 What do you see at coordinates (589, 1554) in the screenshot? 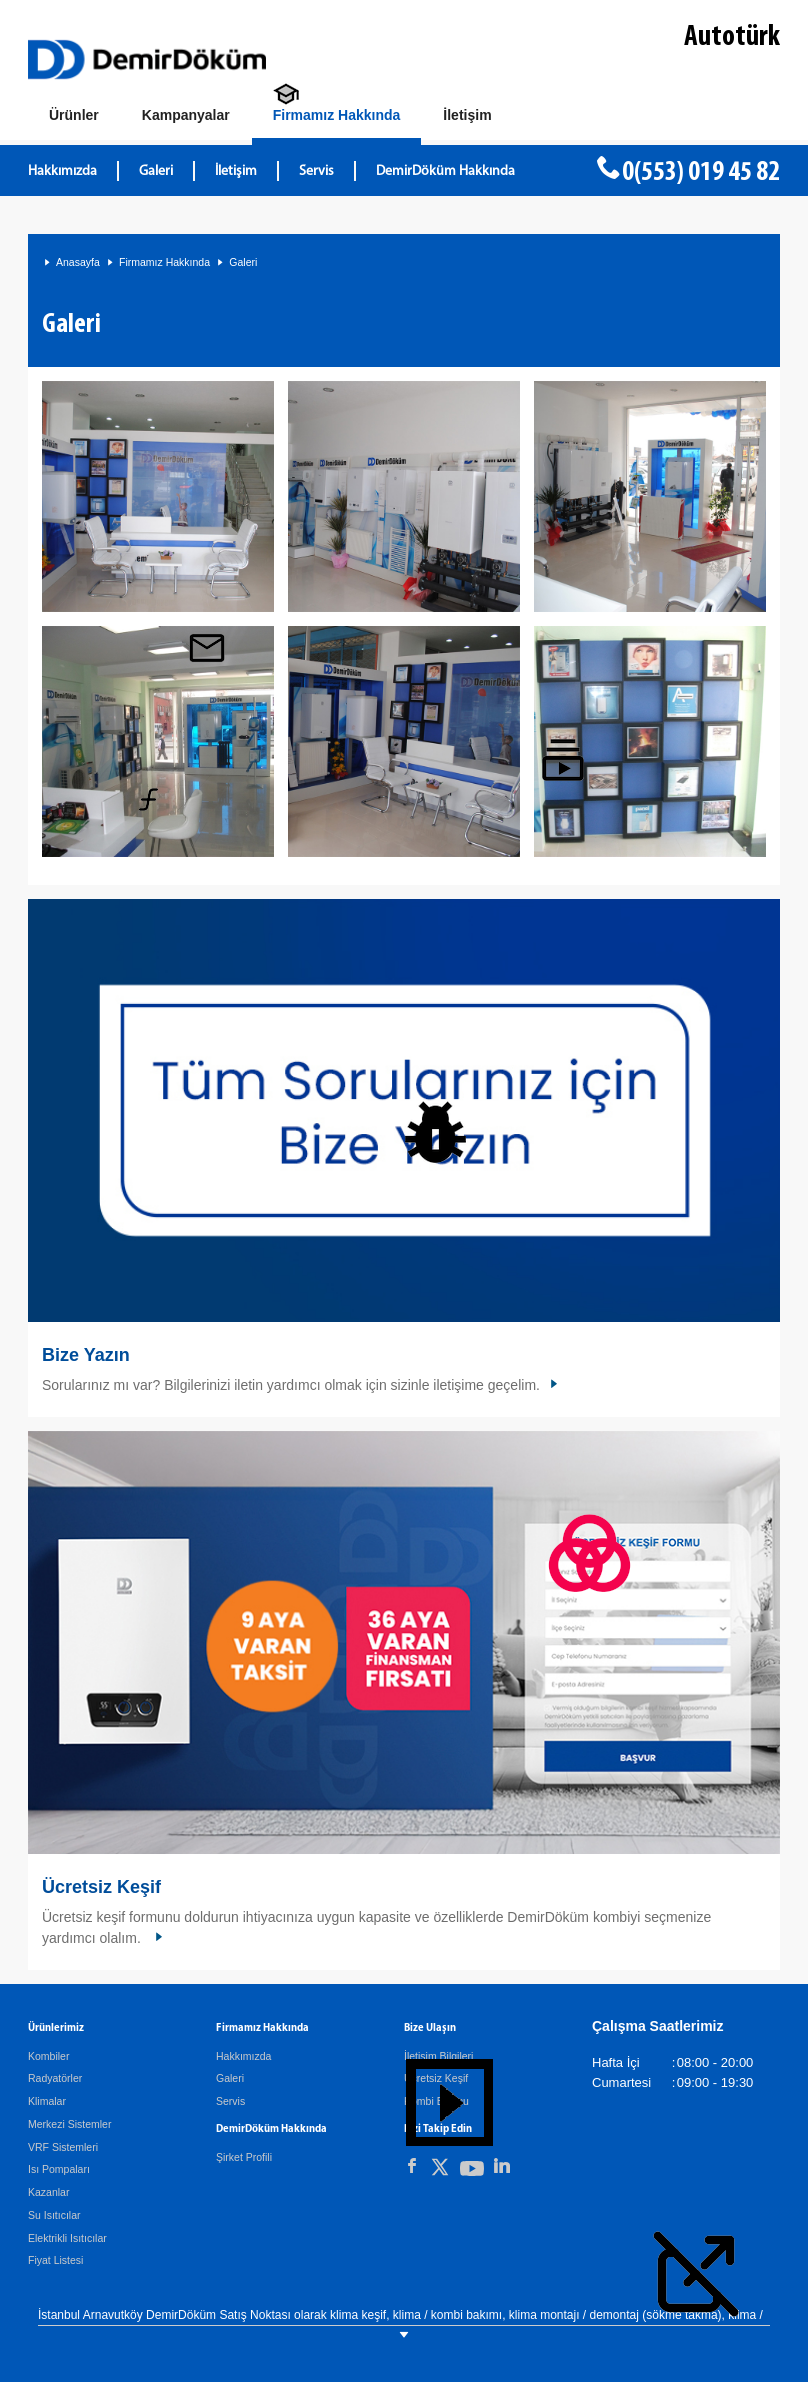
I see `indicates overlapping or shared elements between three sets` at bounding box center [589, 1554].